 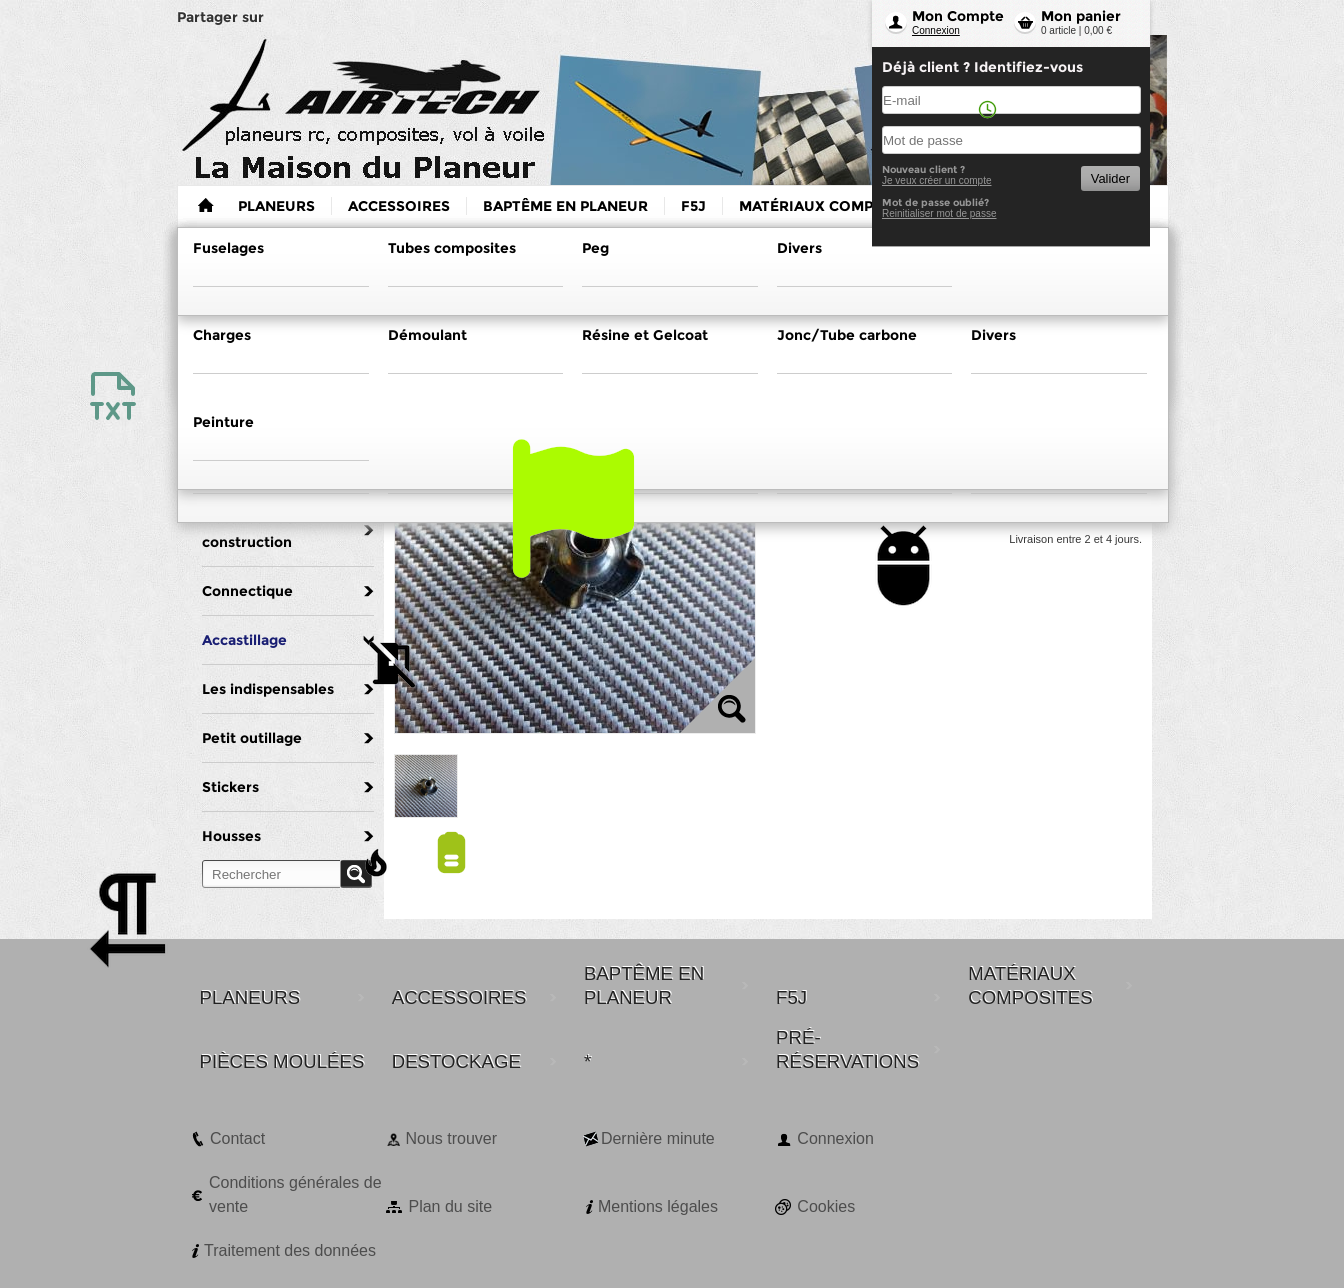 I want to click on switch text direction to right-to-left, so click(x=127, y=920).